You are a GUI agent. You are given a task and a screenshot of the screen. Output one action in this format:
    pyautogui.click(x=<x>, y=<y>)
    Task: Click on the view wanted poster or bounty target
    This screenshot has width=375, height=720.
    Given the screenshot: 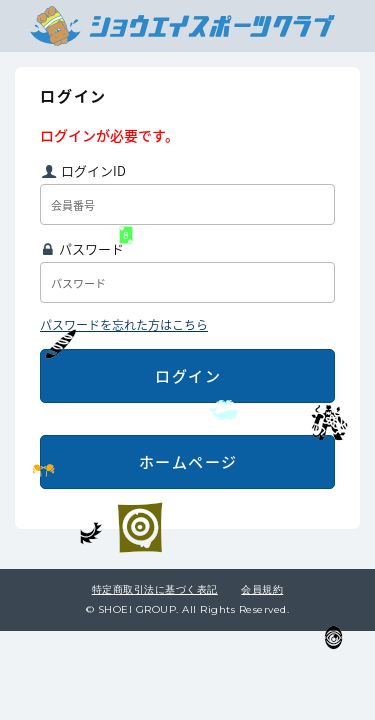 What is the action you would take?
    pyautogui.click(x=140, y=527)
    